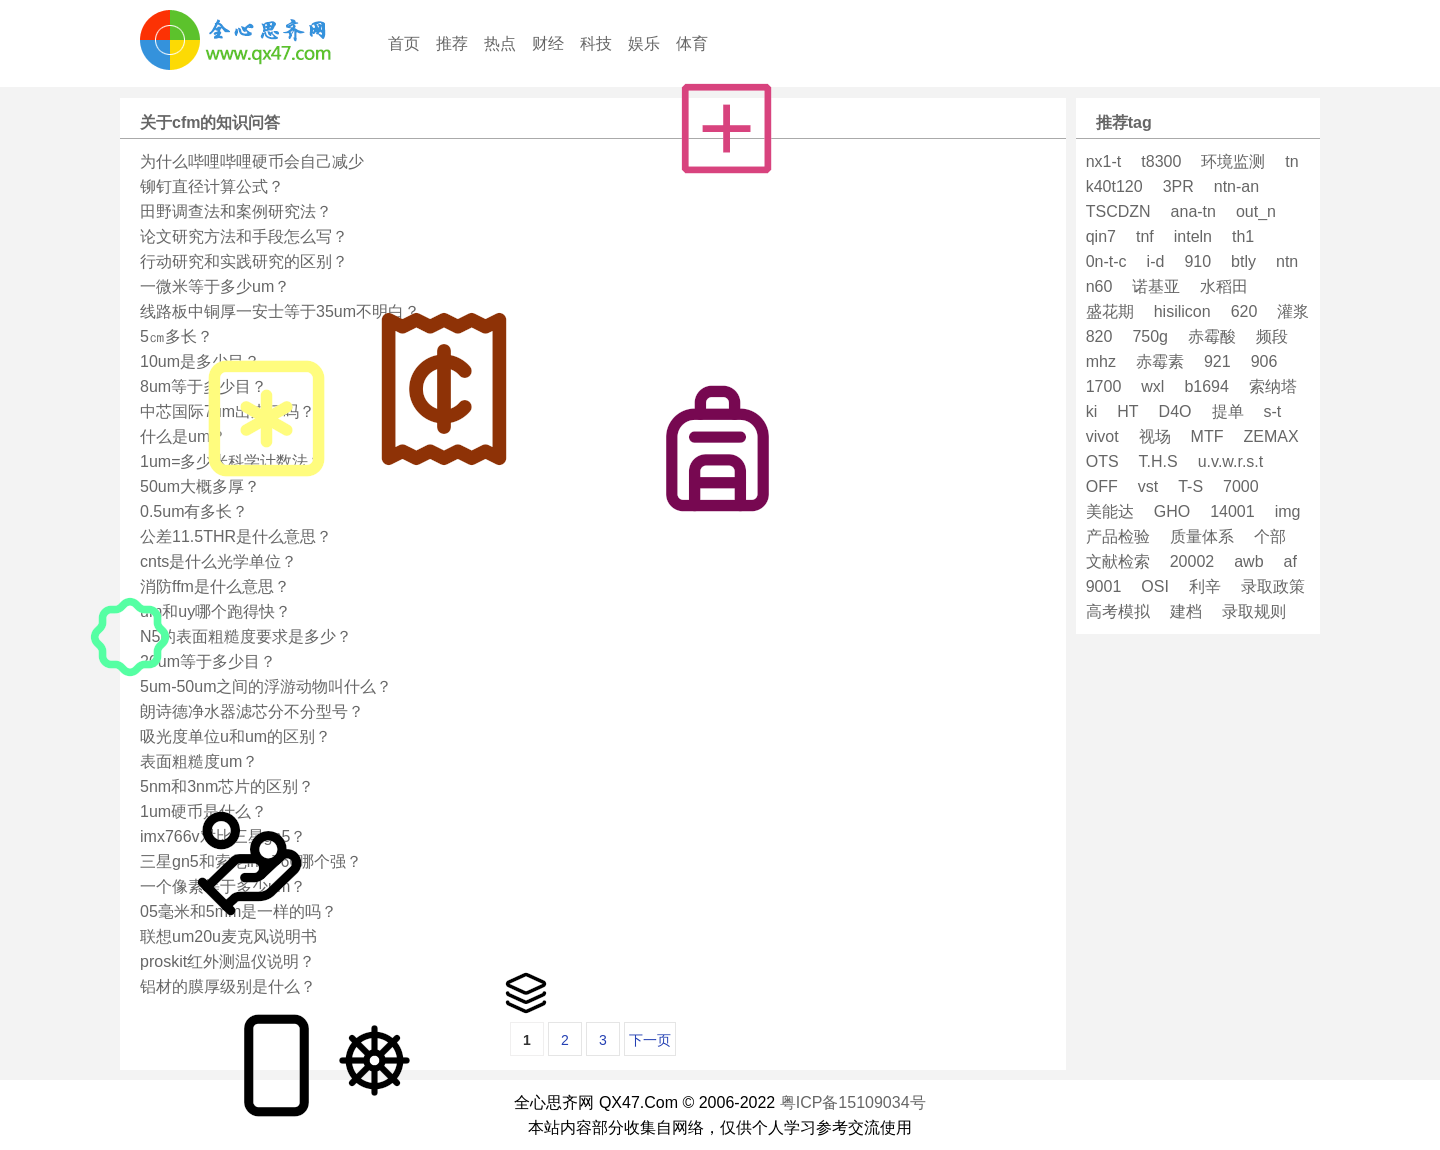 The height and width of the screenshot is (1150, 1440). Describe the element at coordinates (266, 418) in the screenshot. I see `enter a password or PIN field` at that location.